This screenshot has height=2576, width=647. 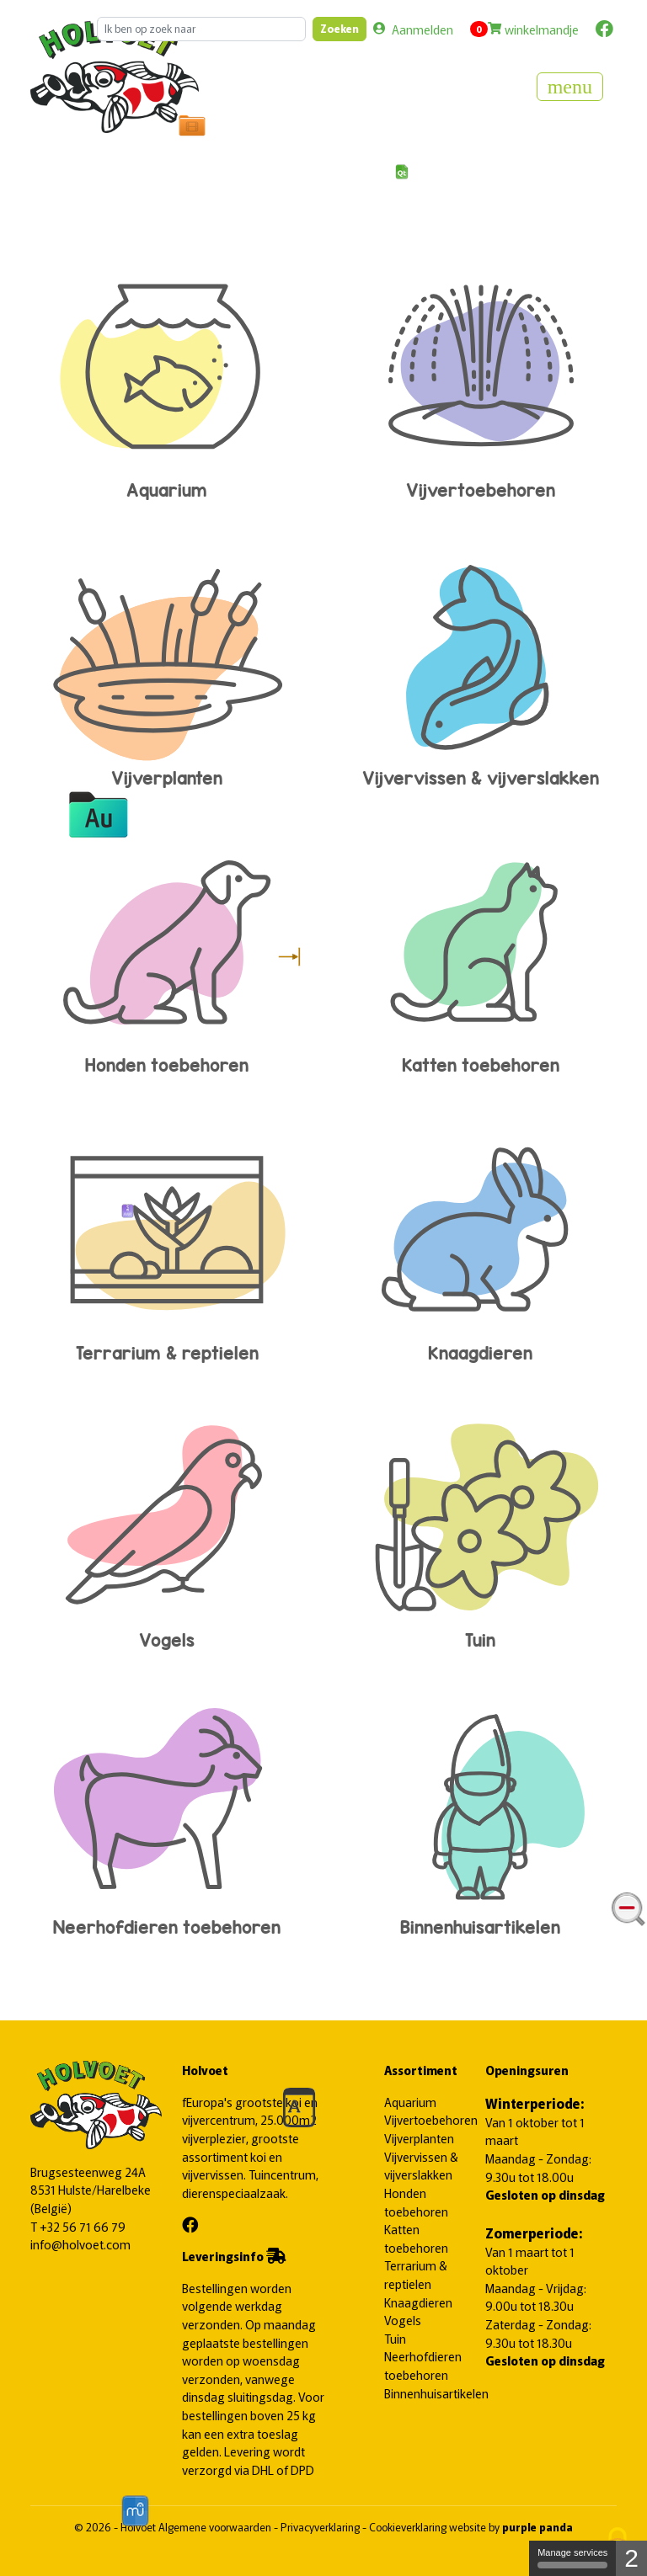 I want to click on skip to the last item in a list or queue, so click(x=289, y=956).